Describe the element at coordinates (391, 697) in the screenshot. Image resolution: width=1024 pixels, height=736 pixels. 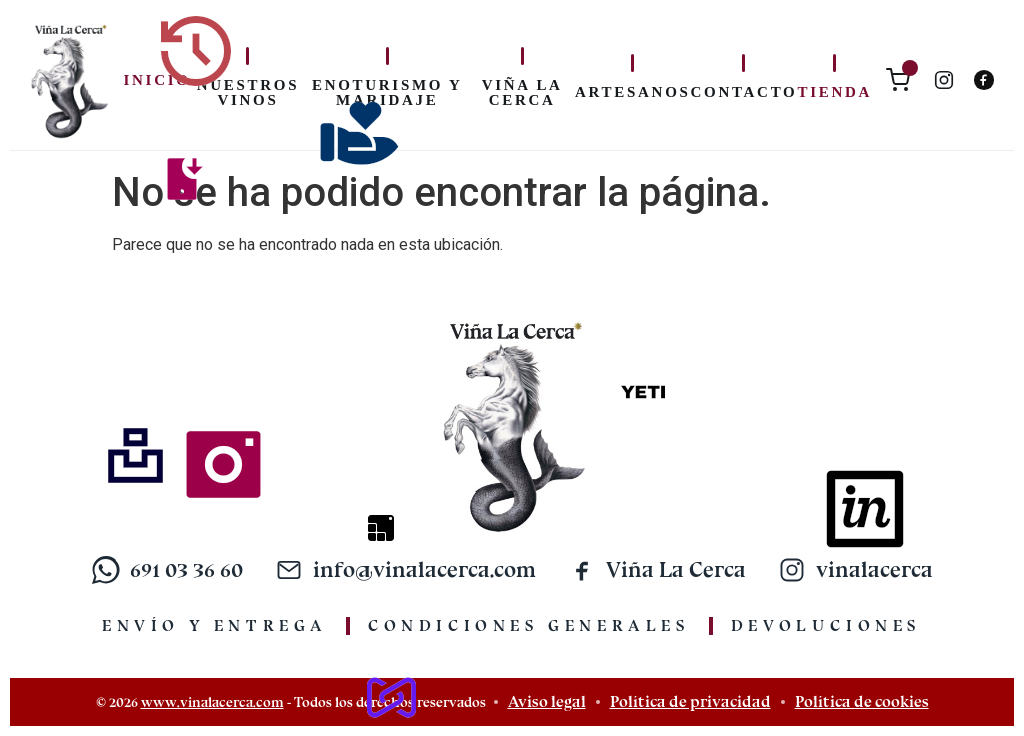
I see `perforce version control logo` at that location.